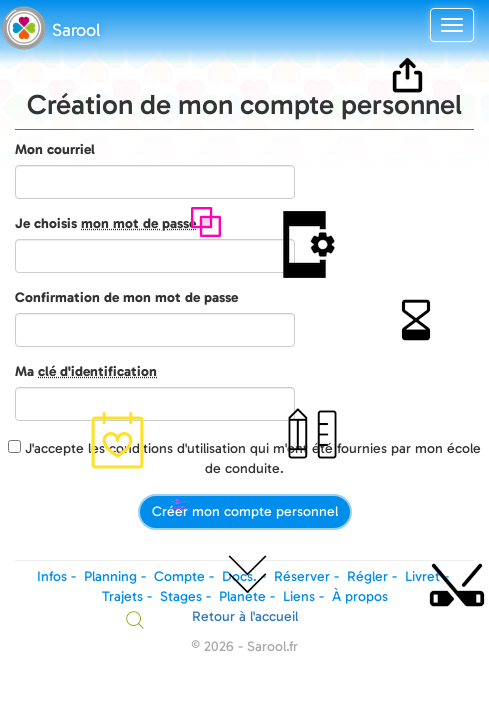 This screenshot has height=720, width=489. Describe the element at coordinates (407, 76) in the screenshot. I see `export or share content to another app` at that location.